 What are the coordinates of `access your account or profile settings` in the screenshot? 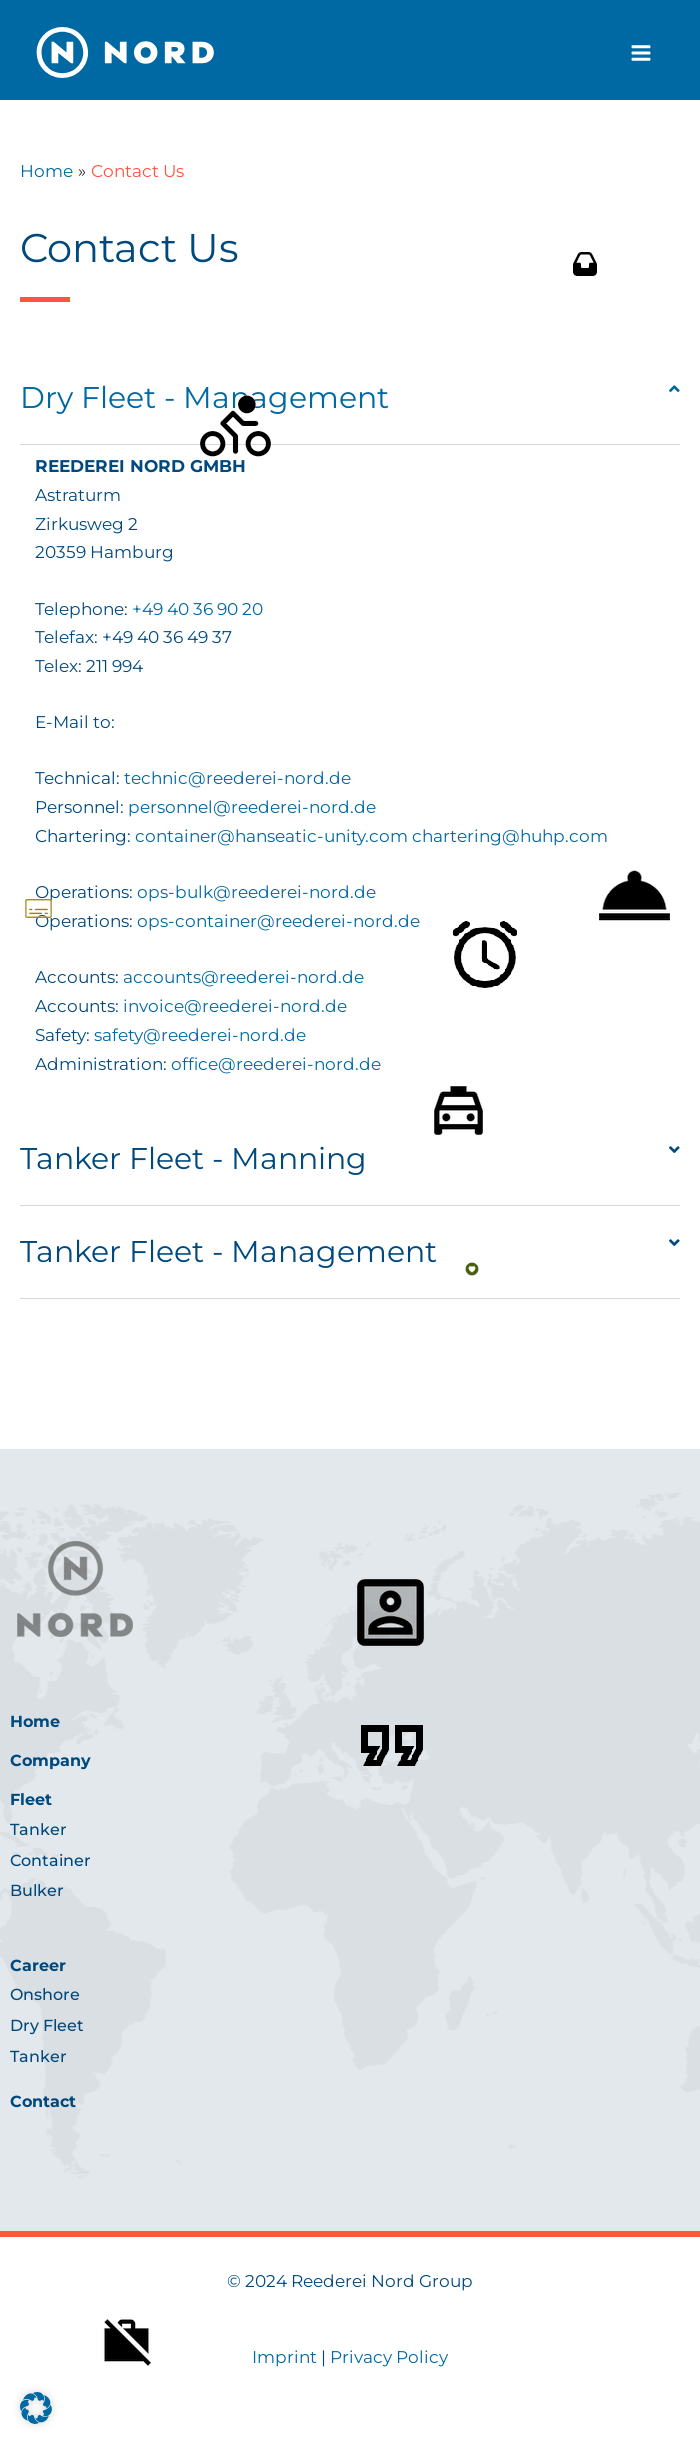 It's located at (390, 1612).